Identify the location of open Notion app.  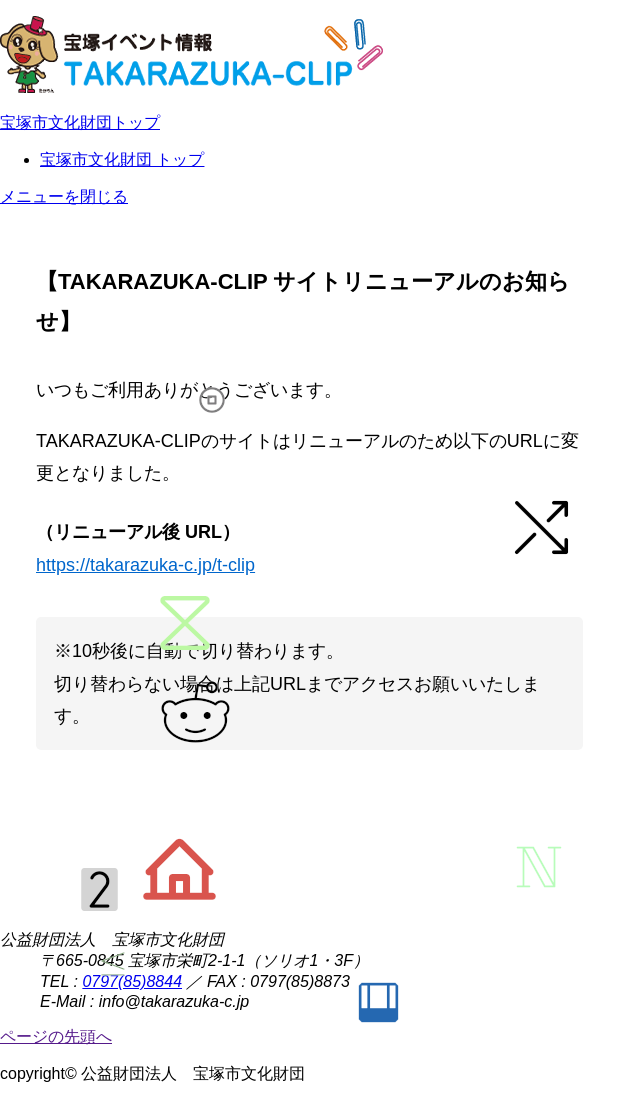
(539, 867).